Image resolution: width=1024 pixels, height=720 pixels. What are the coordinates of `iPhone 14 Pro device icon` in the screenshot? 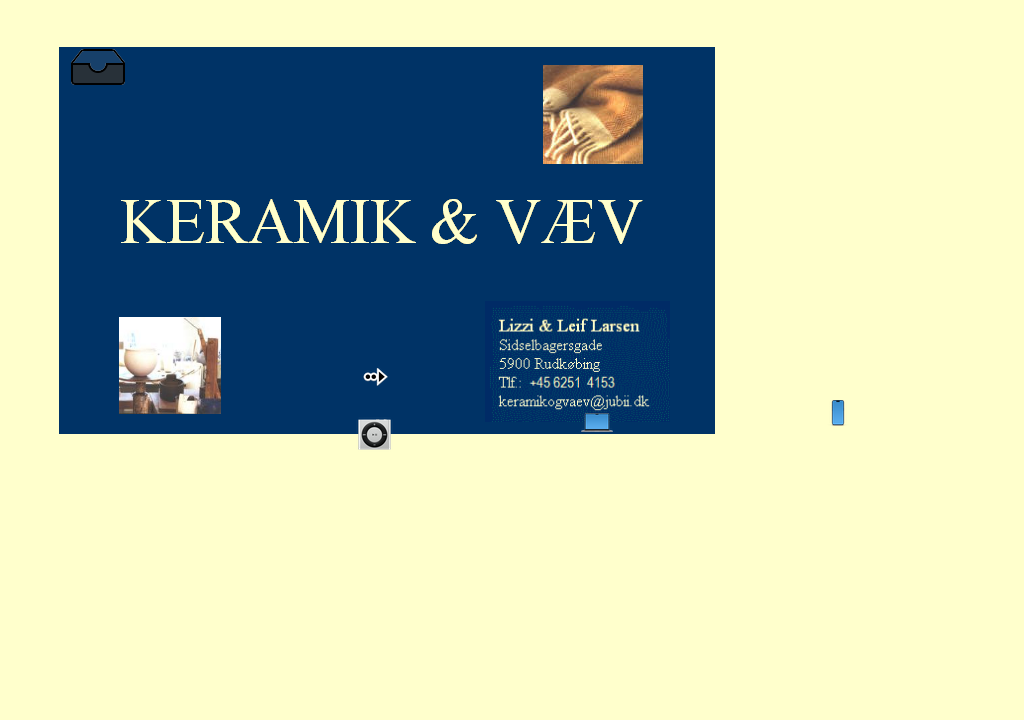 It's located at (838, 413).